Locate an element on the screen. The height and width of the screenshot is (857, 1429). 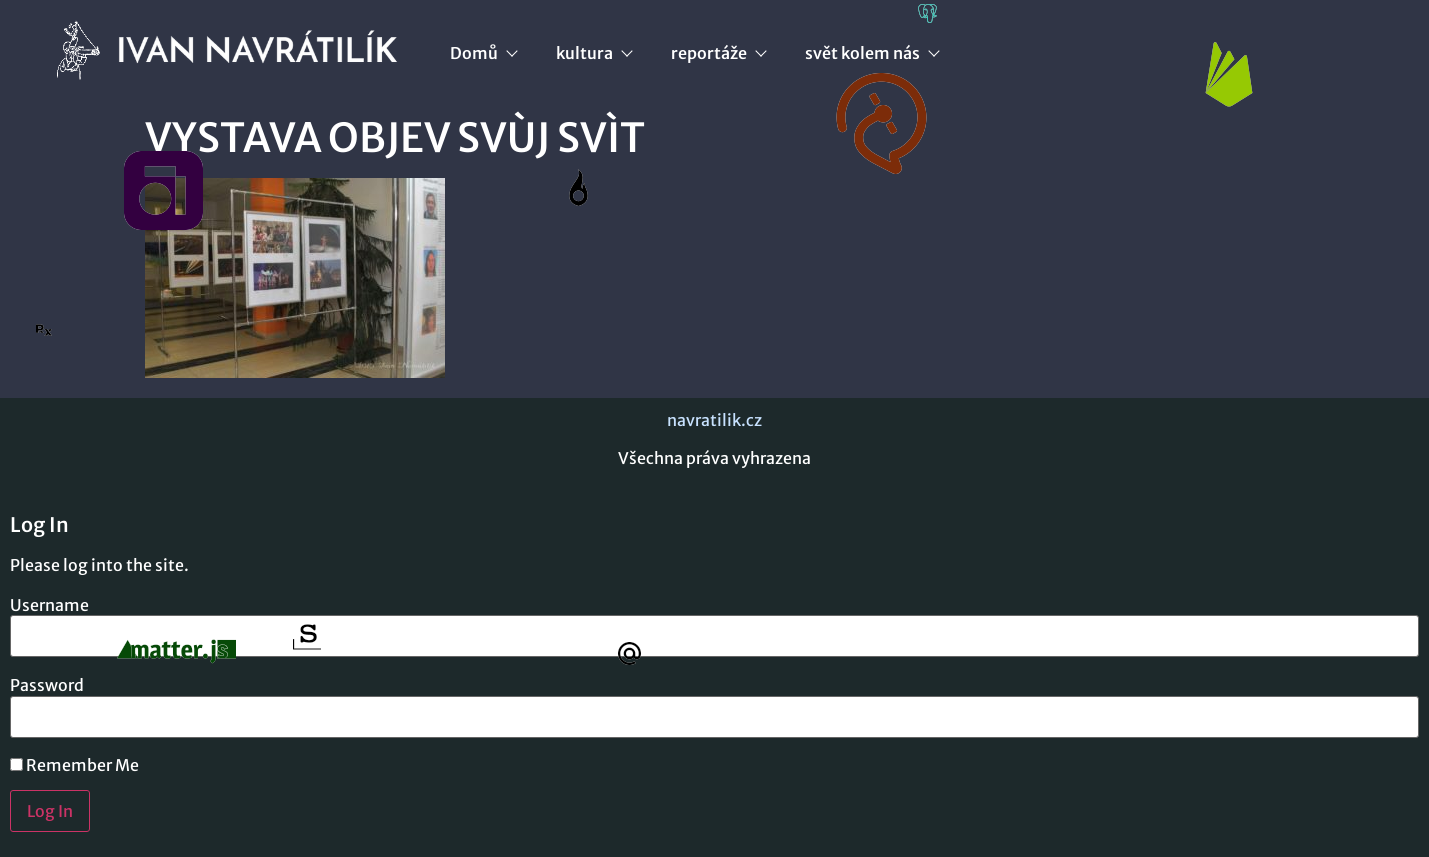
open mail.ru email service is located at coordinates (629, 653).